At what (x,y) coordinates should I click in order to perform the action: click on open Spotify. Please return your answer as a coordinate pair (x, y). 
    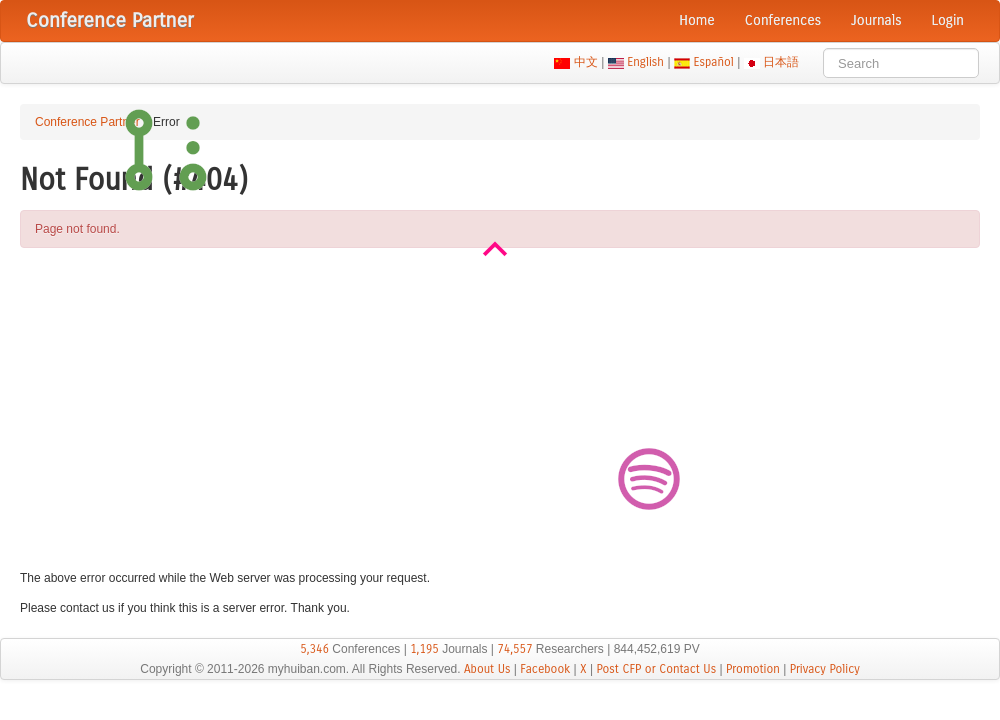
    Looking at the image, I should click on (649, 479).